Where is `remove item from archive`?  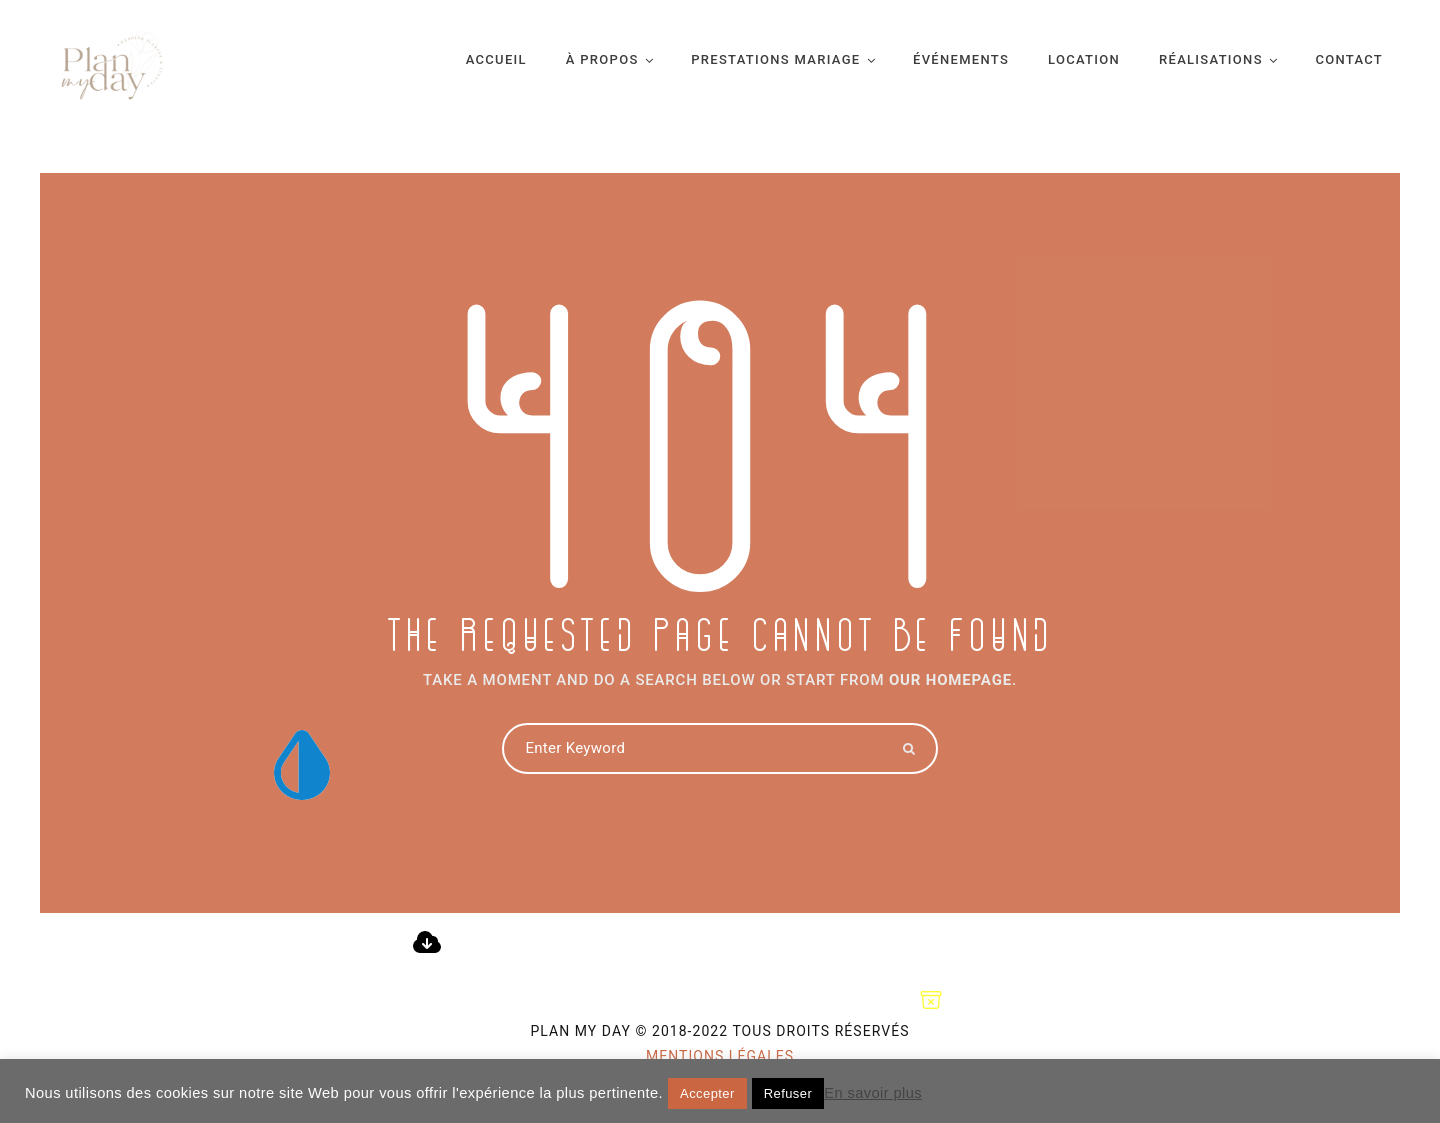 remove item from archive is located at coordinates (931, 1000).